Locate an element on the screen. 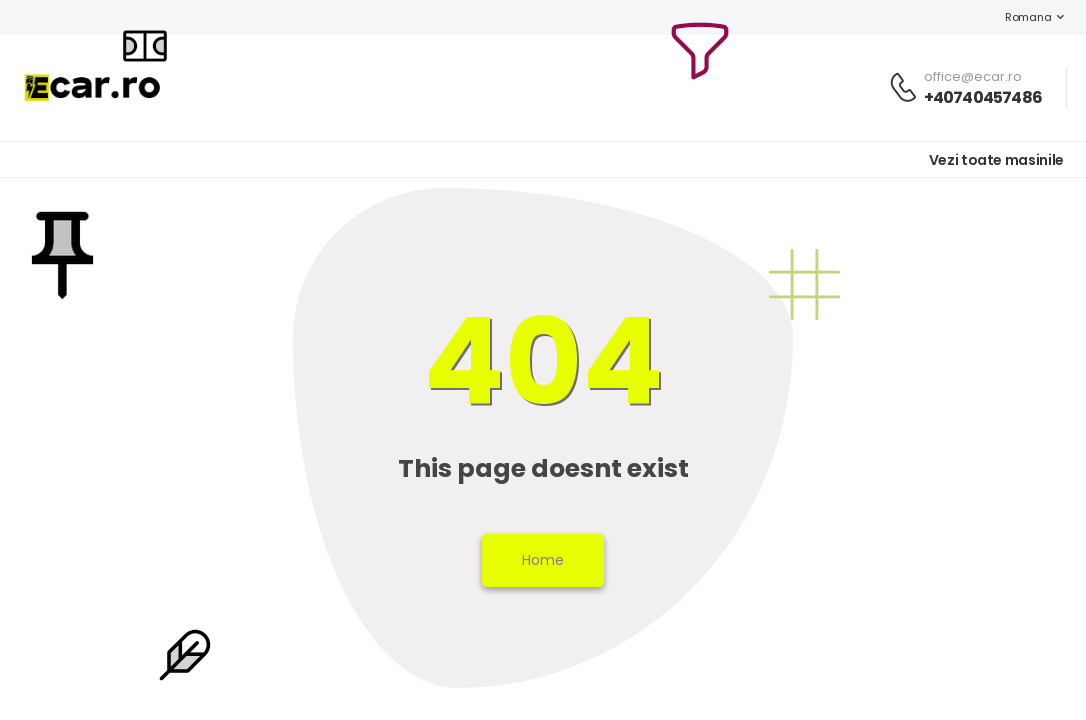 This screenshot has height=720, width=1086. add or view hashtags is located at coordinates (804, 284).